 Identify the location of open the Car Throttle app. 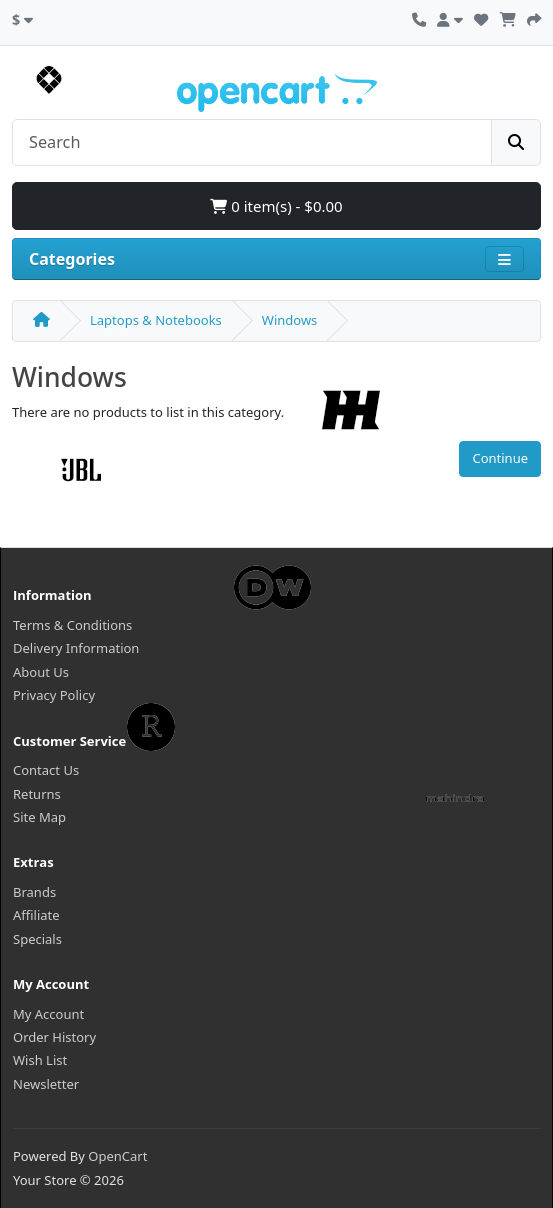
(351, 410).